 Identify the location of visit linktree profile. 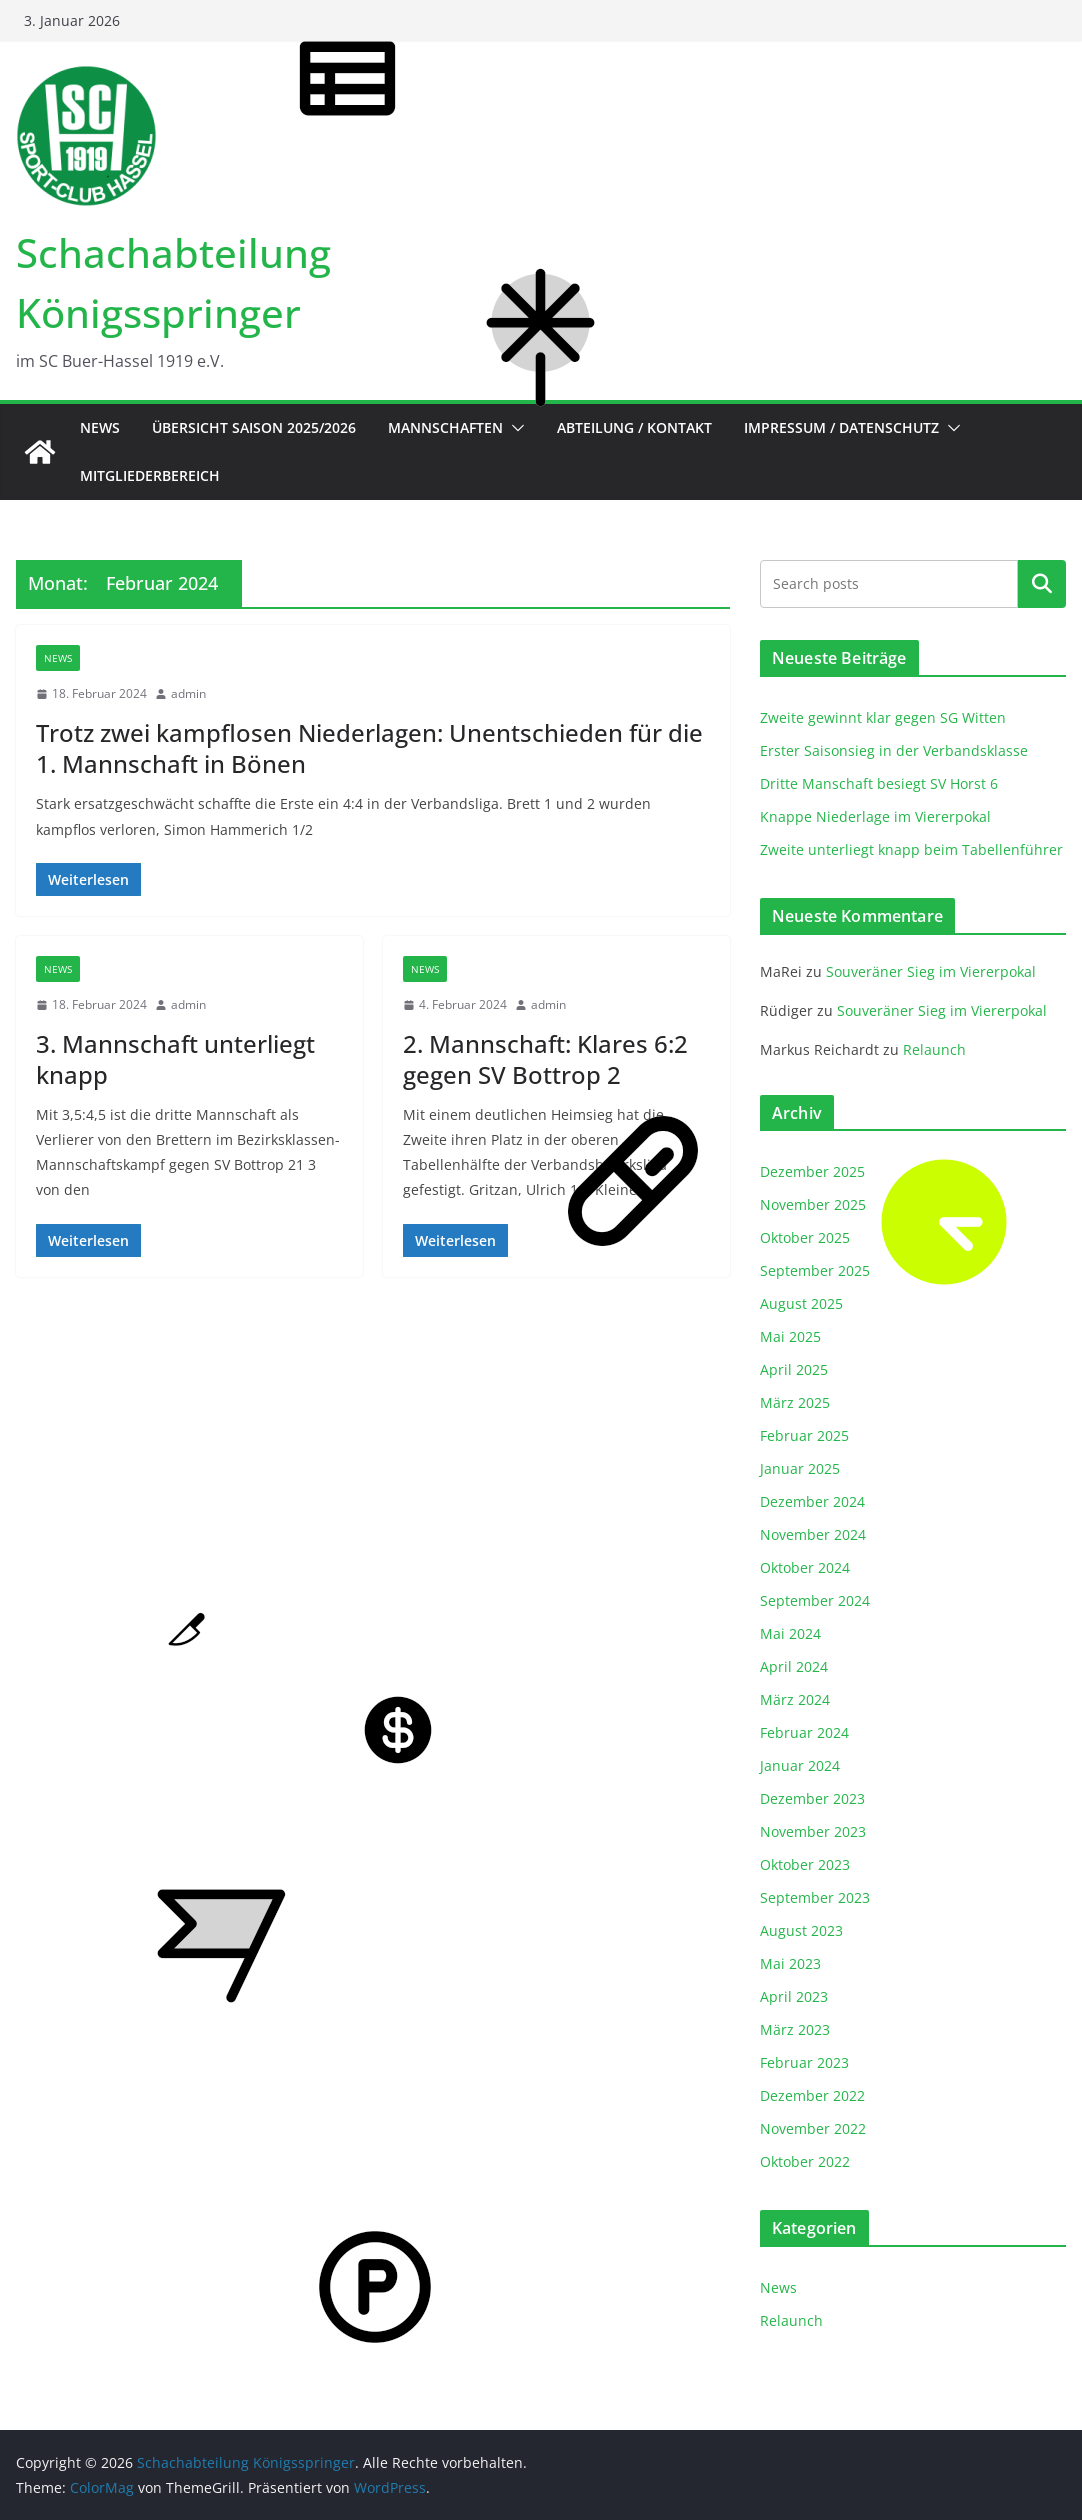
(540, 337).